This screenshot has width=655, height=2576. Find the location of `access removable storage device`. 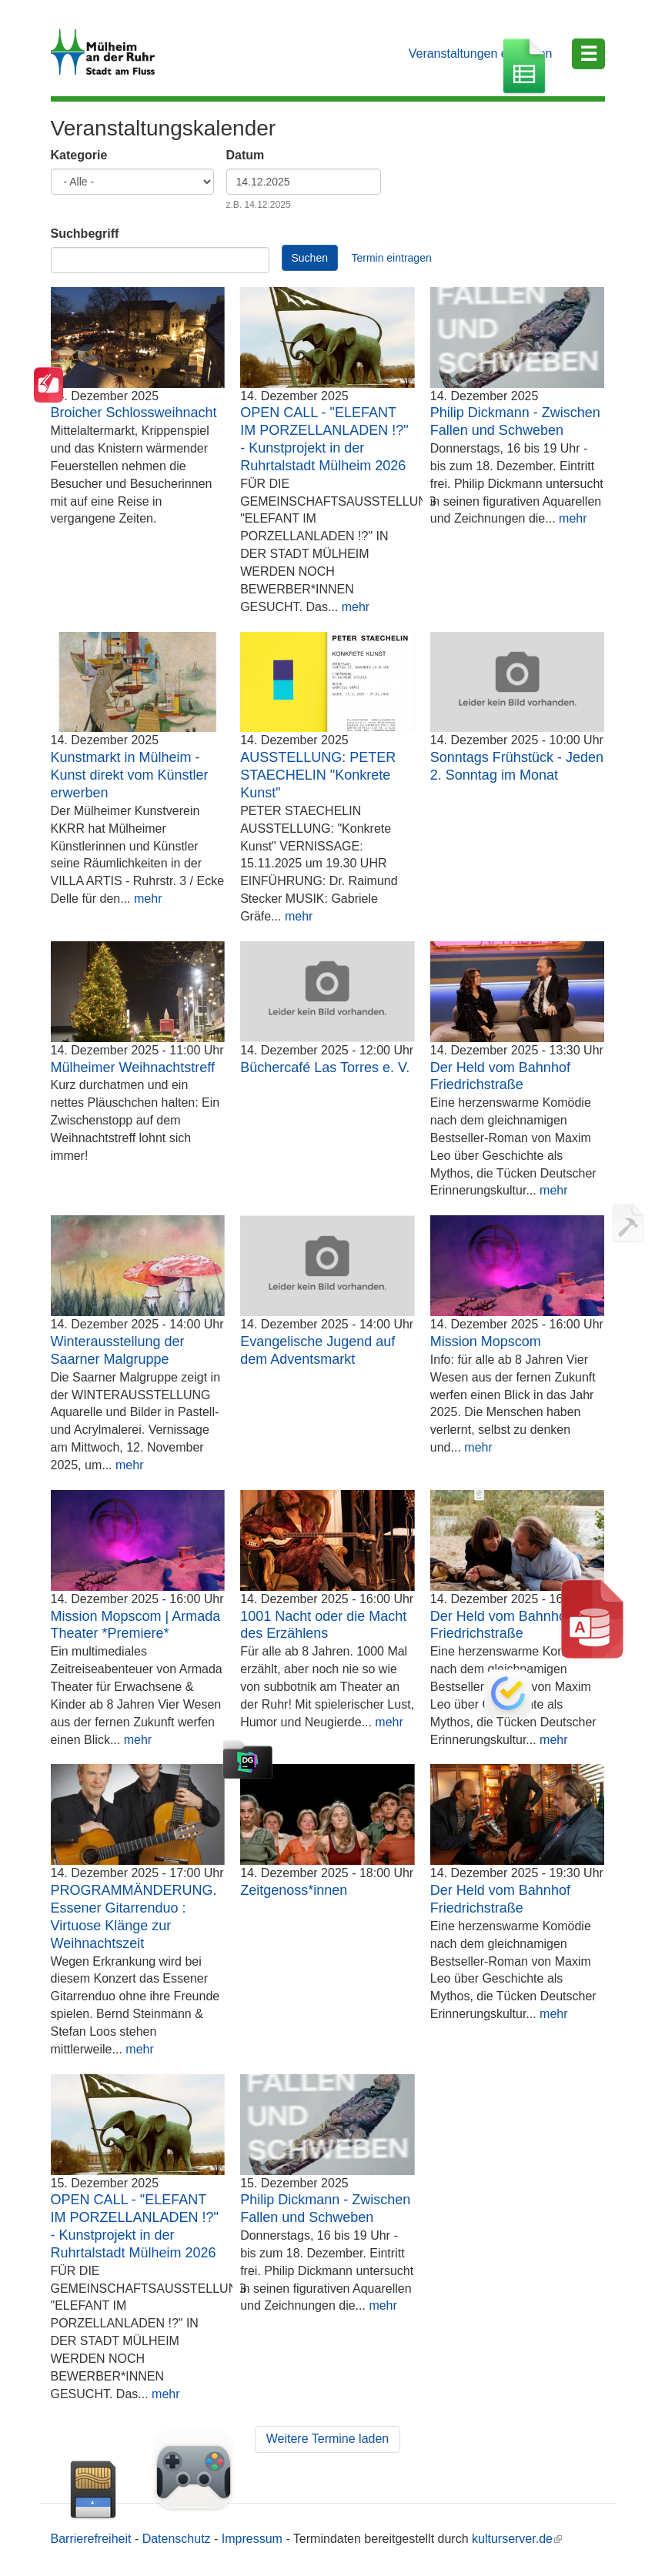

access removable storage device is located at coordinates (93, 2490).